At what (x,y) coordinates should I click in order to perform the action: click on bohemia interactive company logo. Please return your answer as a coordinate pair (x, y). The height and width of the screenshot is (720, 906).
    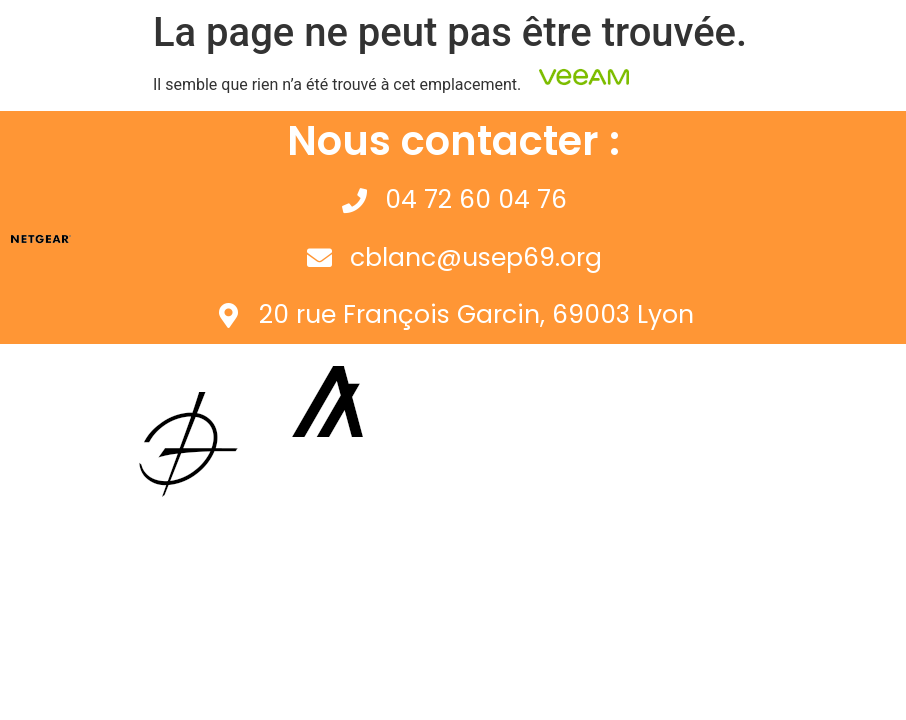
    Looking at the image, I should click on (188, 444).